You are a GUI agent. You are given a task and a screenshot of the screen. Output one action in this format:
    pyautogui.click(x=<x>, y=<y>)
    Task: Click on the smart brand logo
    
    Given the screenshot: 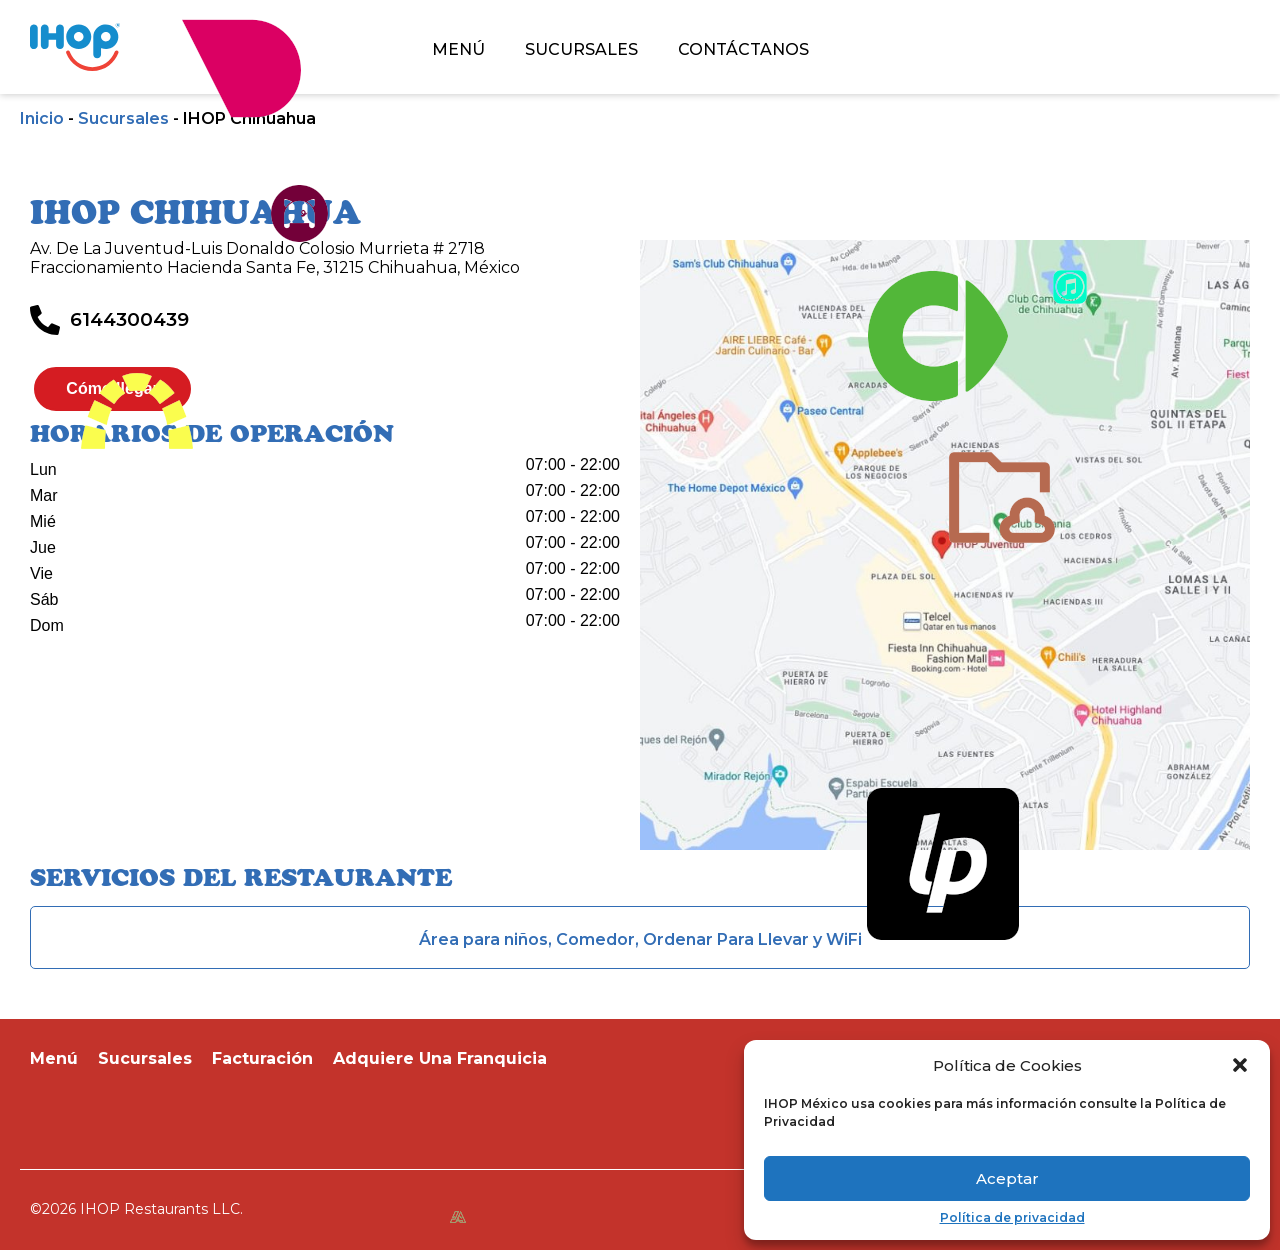 What is the action you would take?
    pyautogui.click(x=938, y=336)
    